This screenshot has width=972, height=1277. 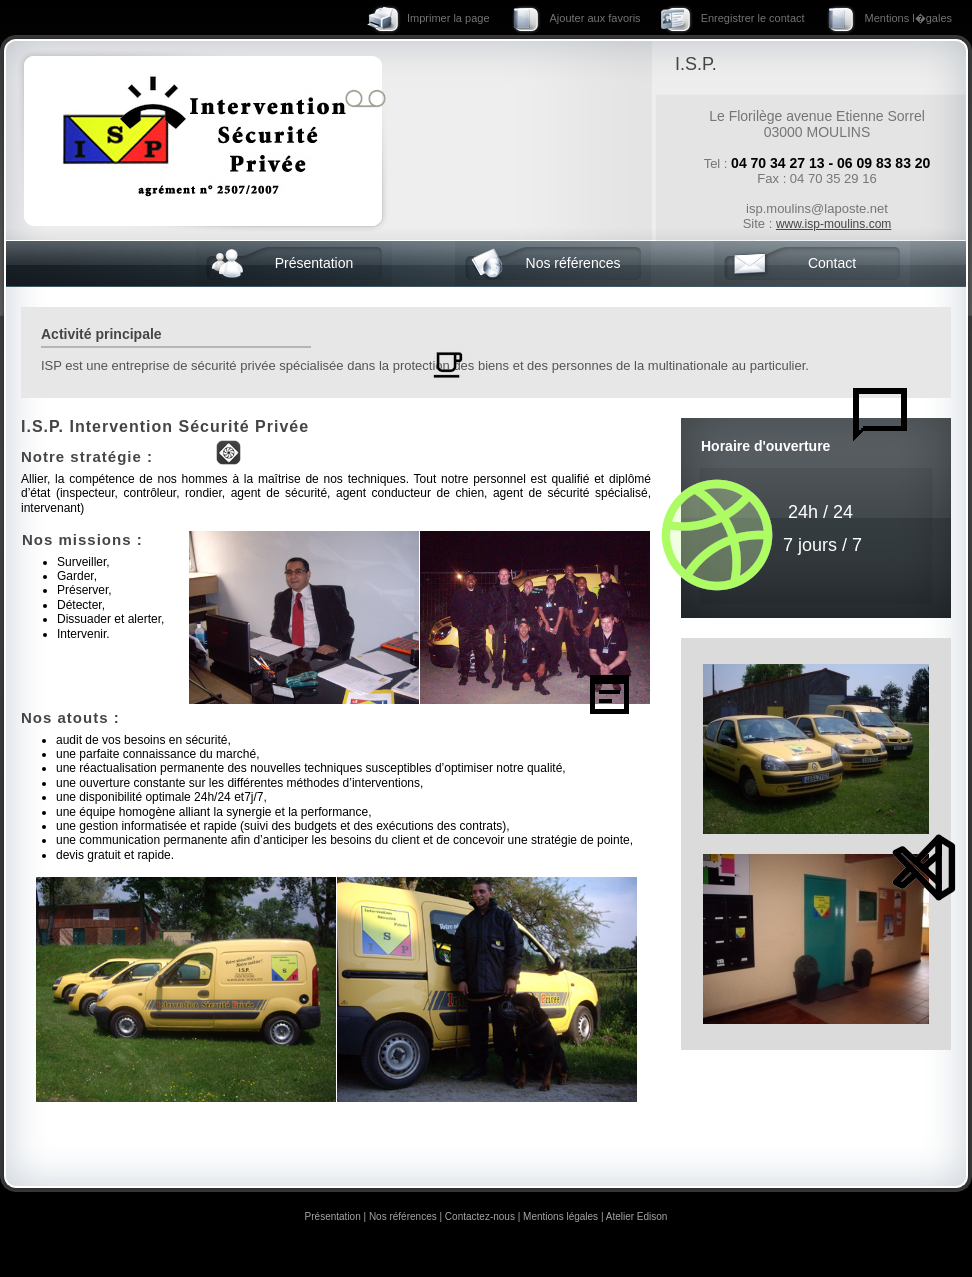 What do you see at coordinates (717, 535) in the screenshot?
I see `visit dribbble profile or portfolio` at bounding box center [717, 535].